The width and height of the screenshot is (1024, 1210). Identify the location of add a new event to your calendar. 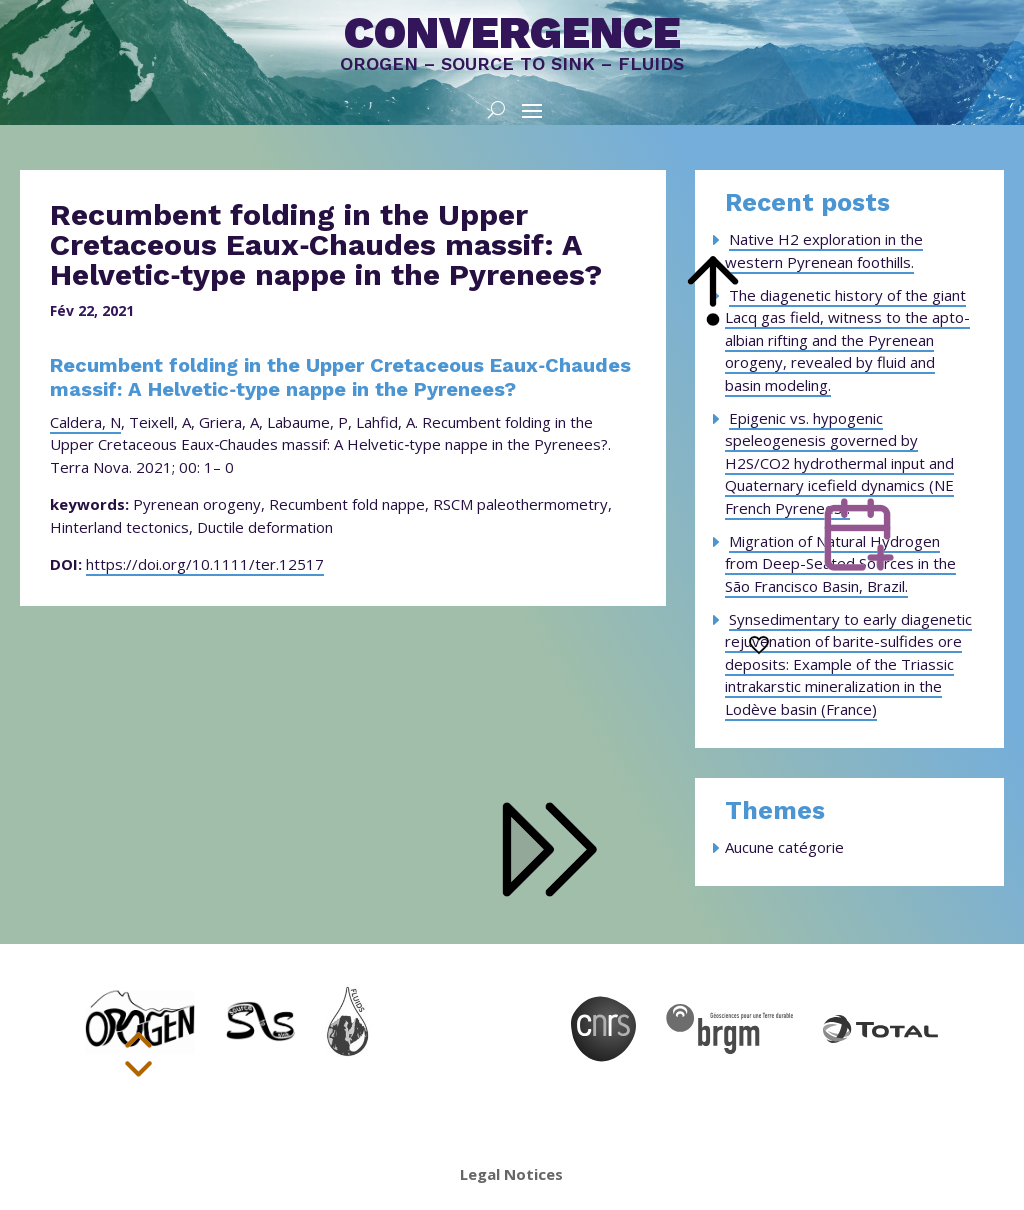
(857, 534).